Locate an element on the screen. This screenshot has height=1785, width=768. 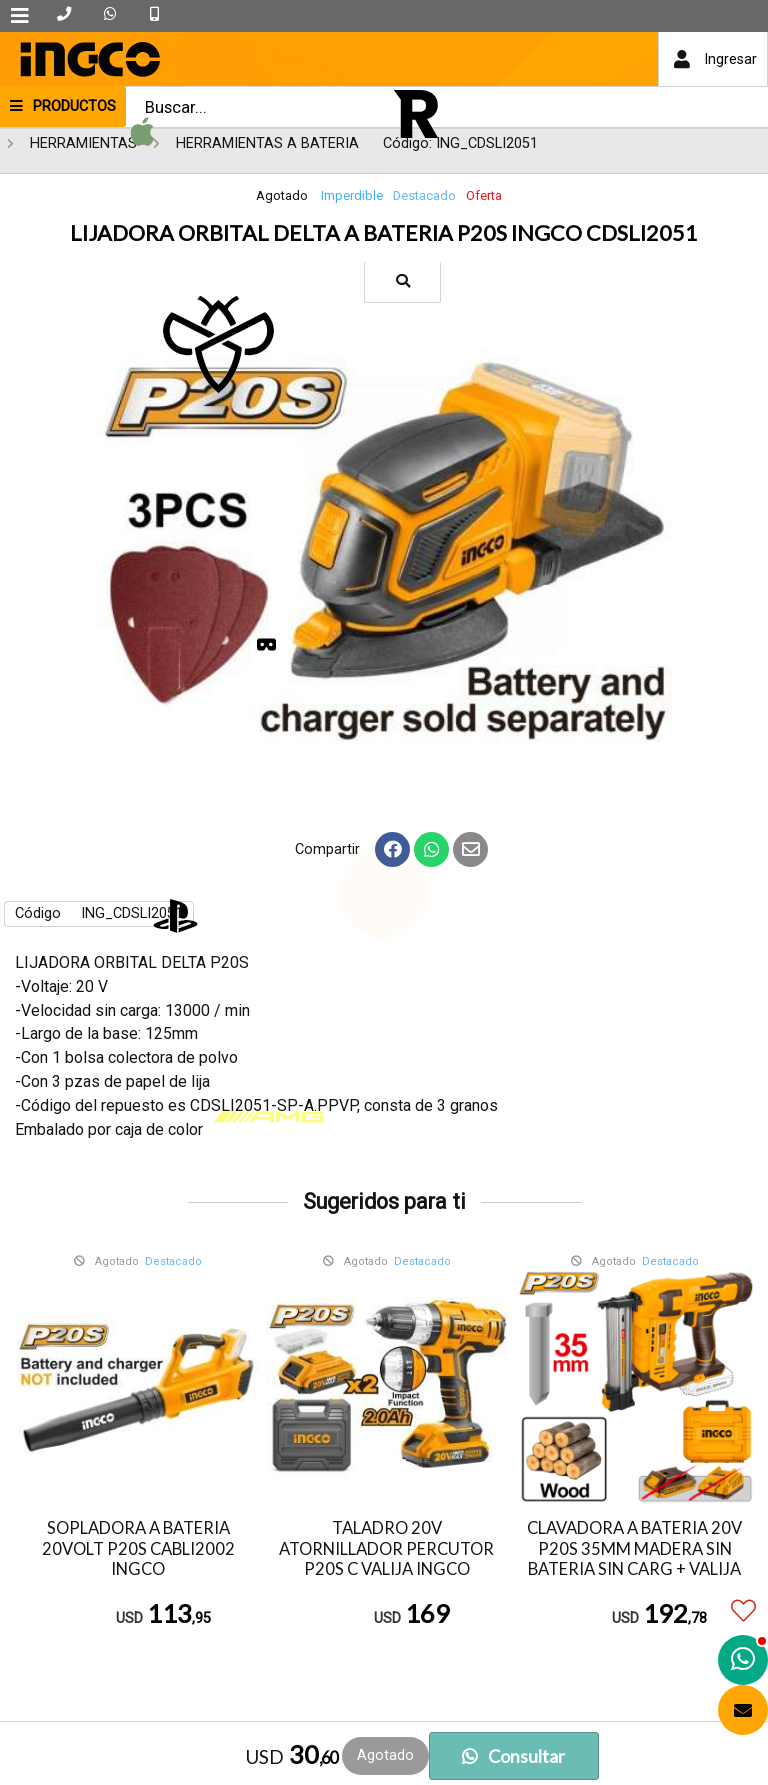
open Revolt chat application is located at coordinates (416, 114).